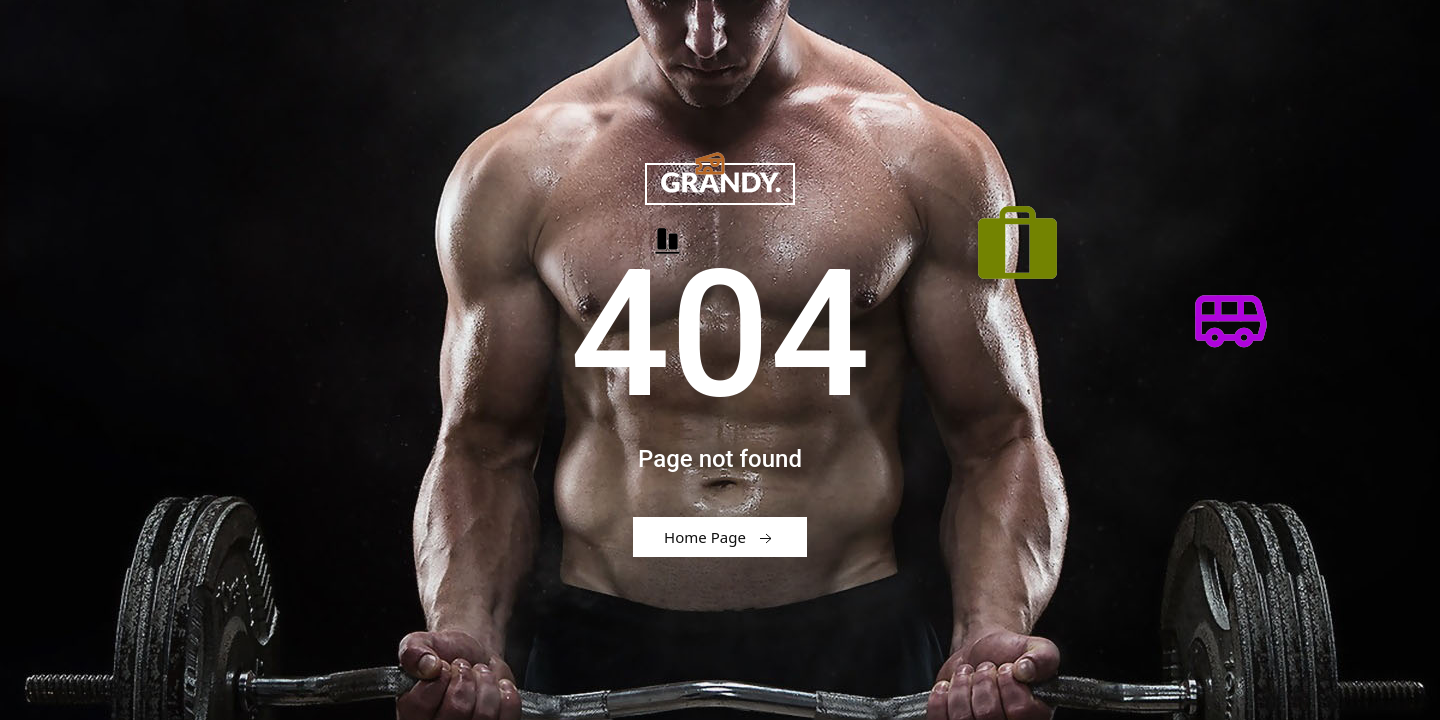 The height and width of the screenshot is (720, 1440). Describe the element at coordinates (667, 241) in the screenshot. I see `align selected objects to the bottom edge` at that location.